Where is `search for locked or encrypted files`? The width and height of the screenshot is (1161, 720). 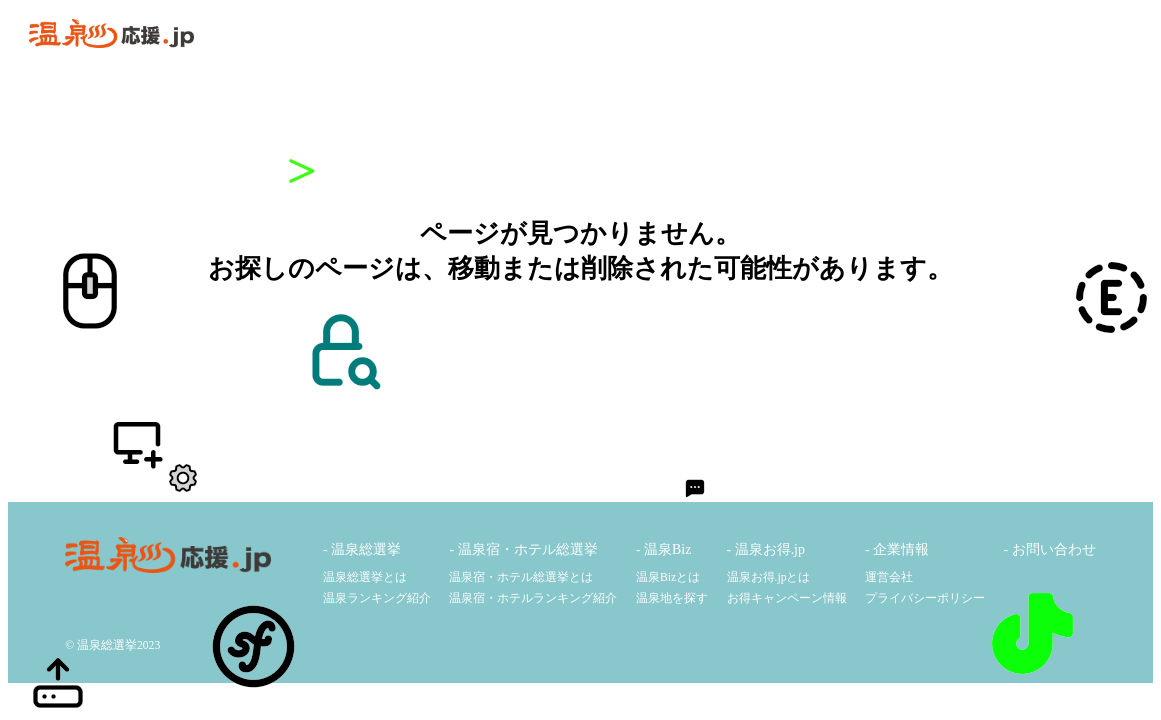 search for locked or encrypted files is located at coordinates (341, 350).